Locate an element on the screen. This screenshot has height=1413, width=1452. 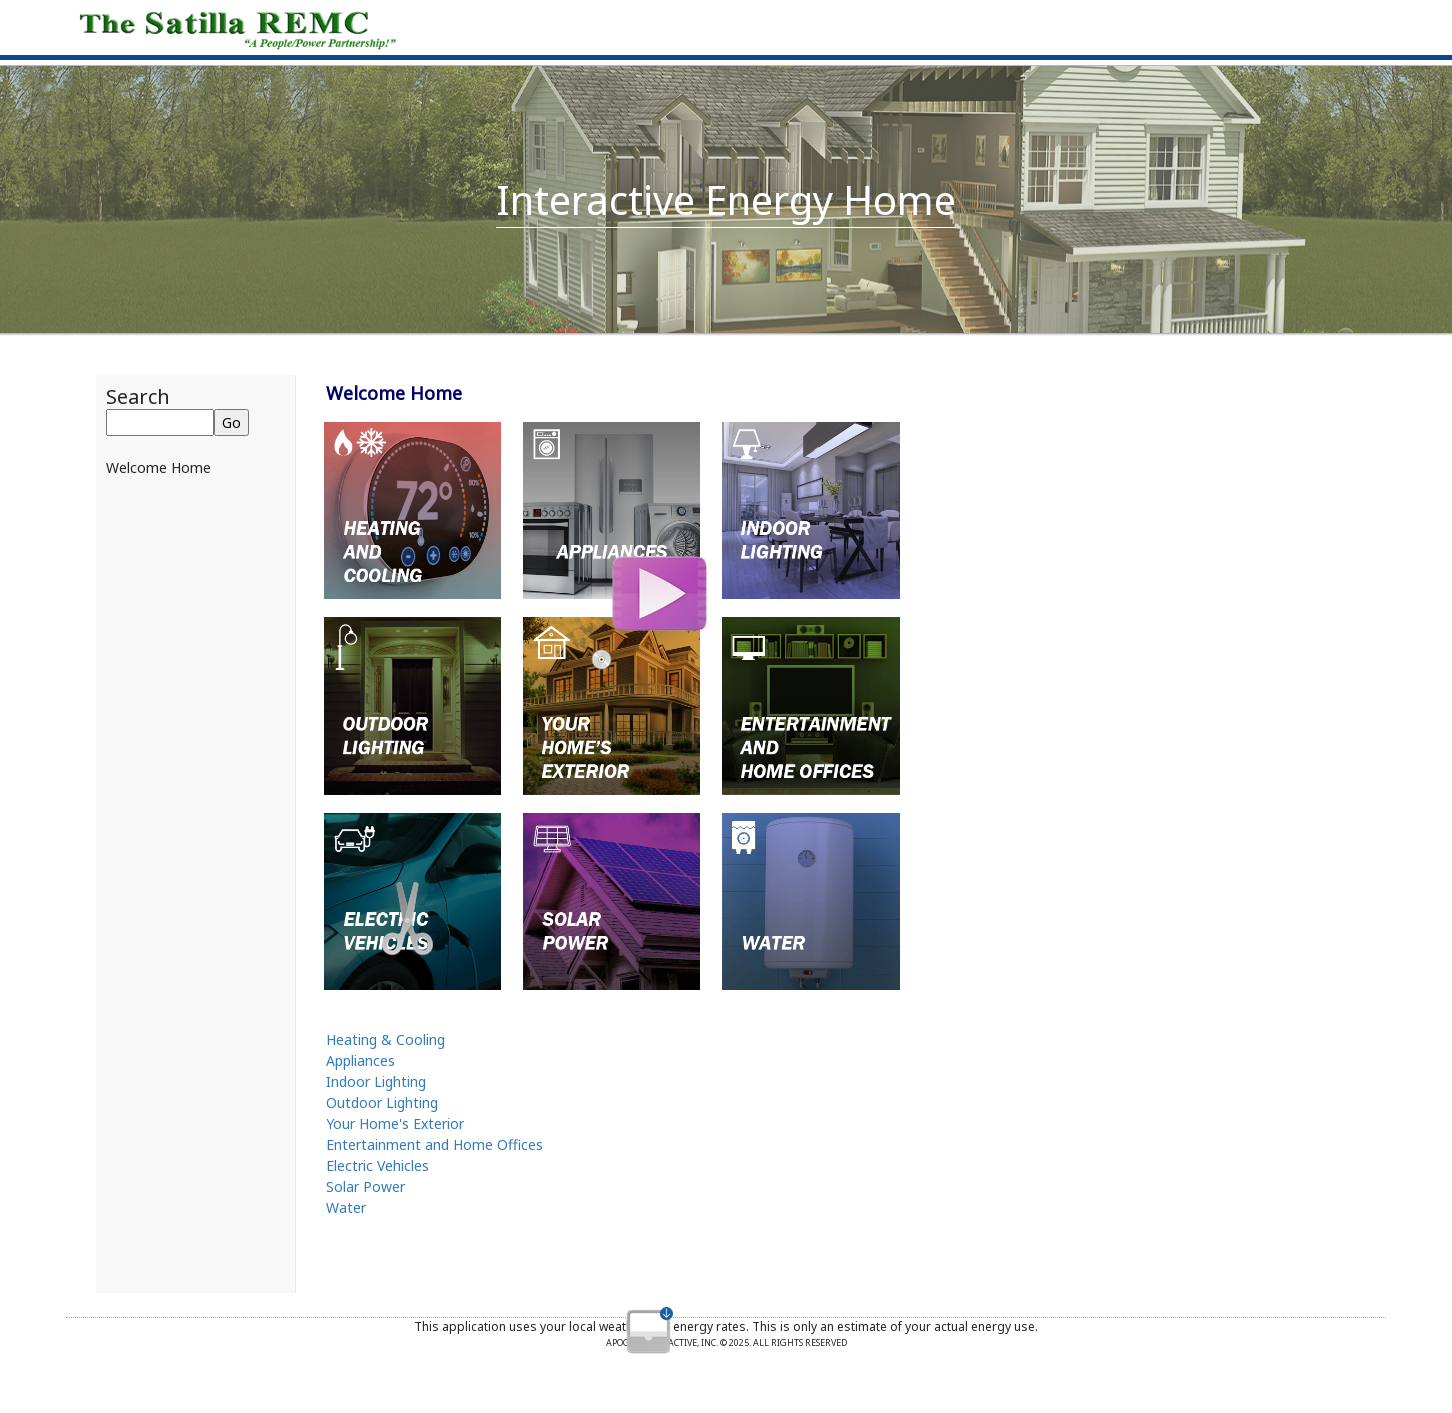
cut selected content to clipboard is located at coordinates (407, 918).